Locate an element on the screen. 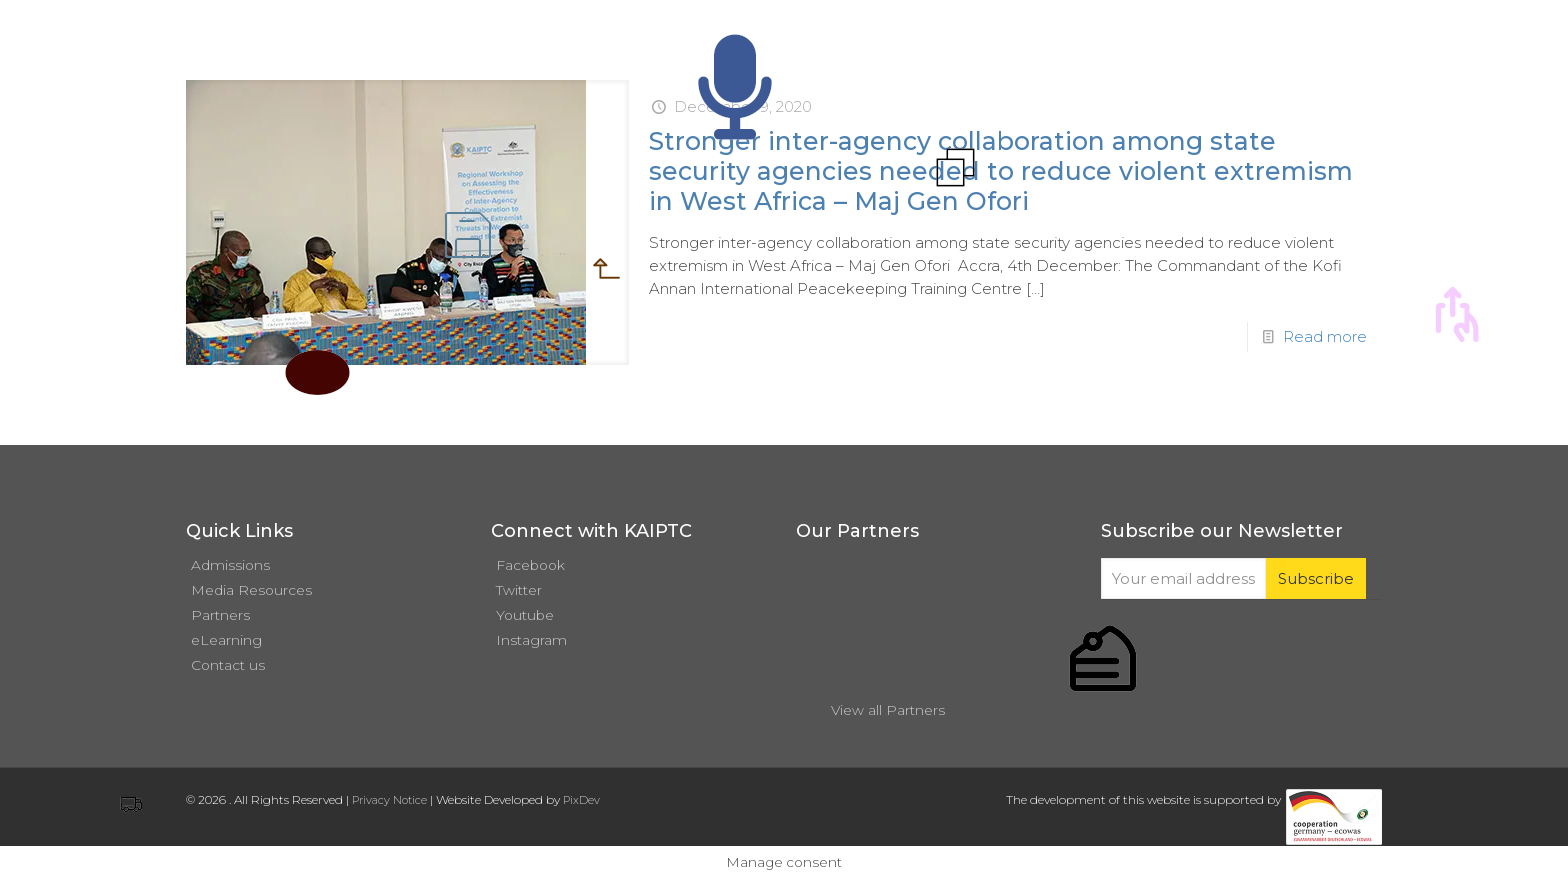 The image size is (1568, 879). copy to clipboard is located at coordinates (955, 167).